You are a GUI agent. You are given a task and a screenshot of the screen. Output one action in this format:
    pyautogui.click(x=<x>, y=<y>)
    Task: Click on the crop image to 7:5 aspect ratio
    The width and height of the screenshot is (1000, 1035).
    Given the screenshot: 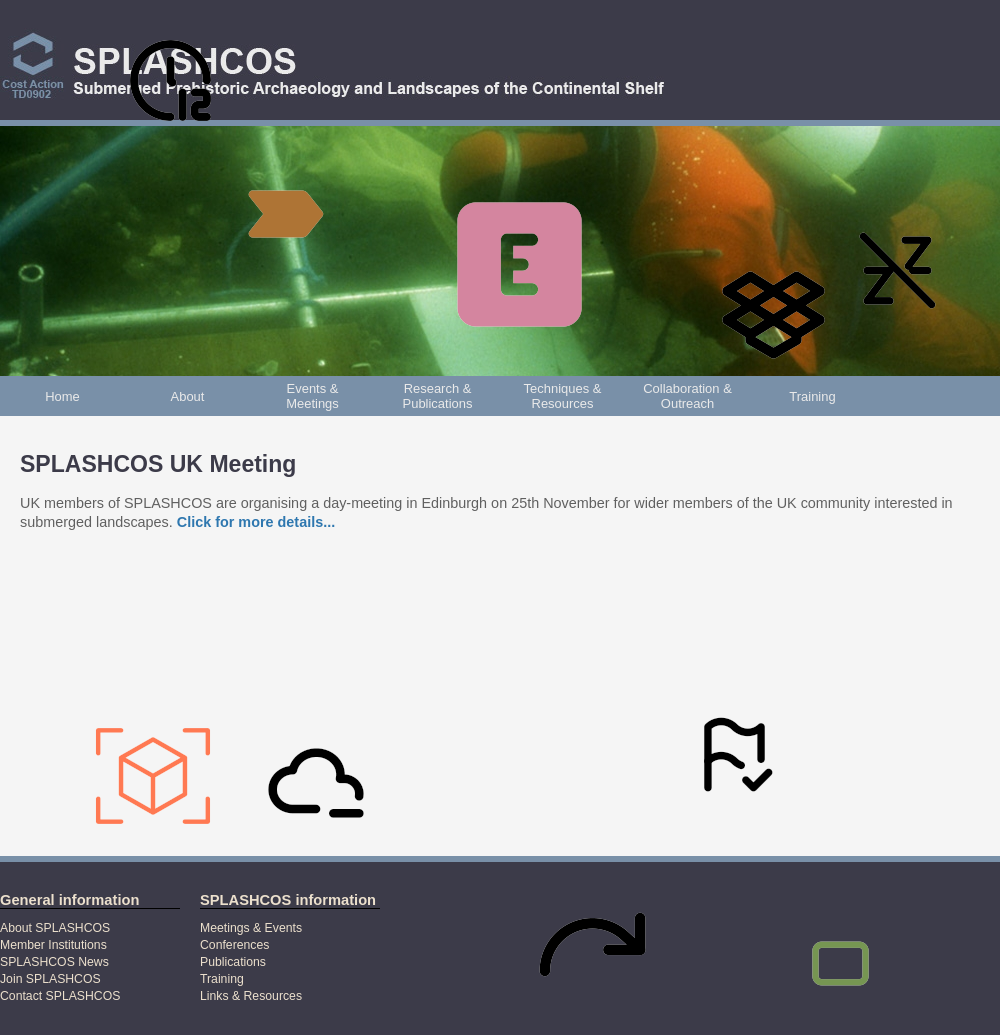 What is the action you would take?
    pyautogui.click(x=840, y=963)
    